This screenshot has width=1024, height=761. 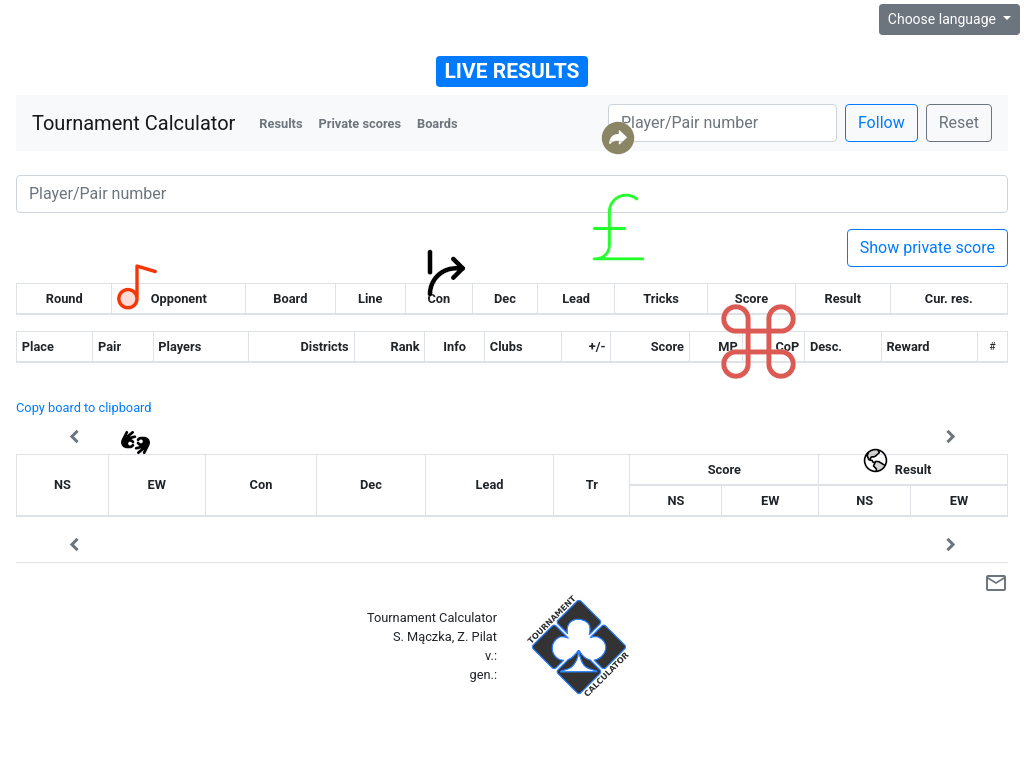 What do you see at coordinates (758, 341) in the screenshot?
I see `keyboard shortcut or command key symbol` at bounding box center [758, 341].